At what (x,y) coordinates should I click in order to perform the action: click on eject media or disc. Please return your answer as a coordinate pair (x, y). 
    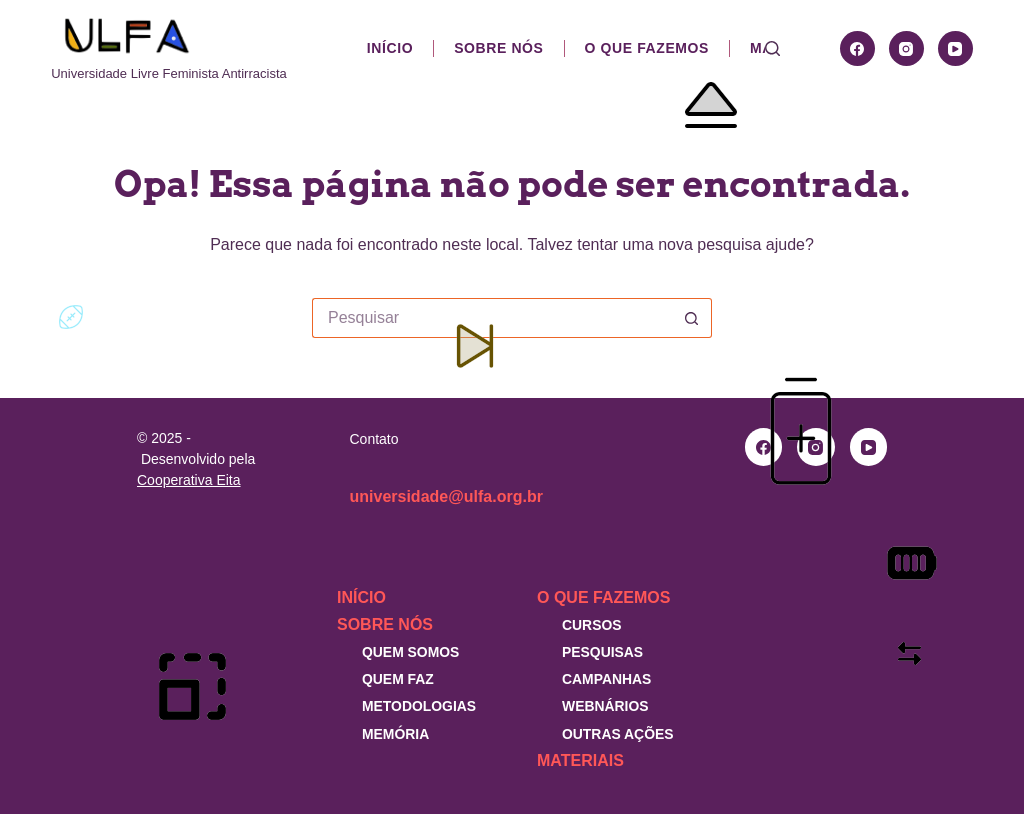
    Looking at the image, I should click on (711, 108).